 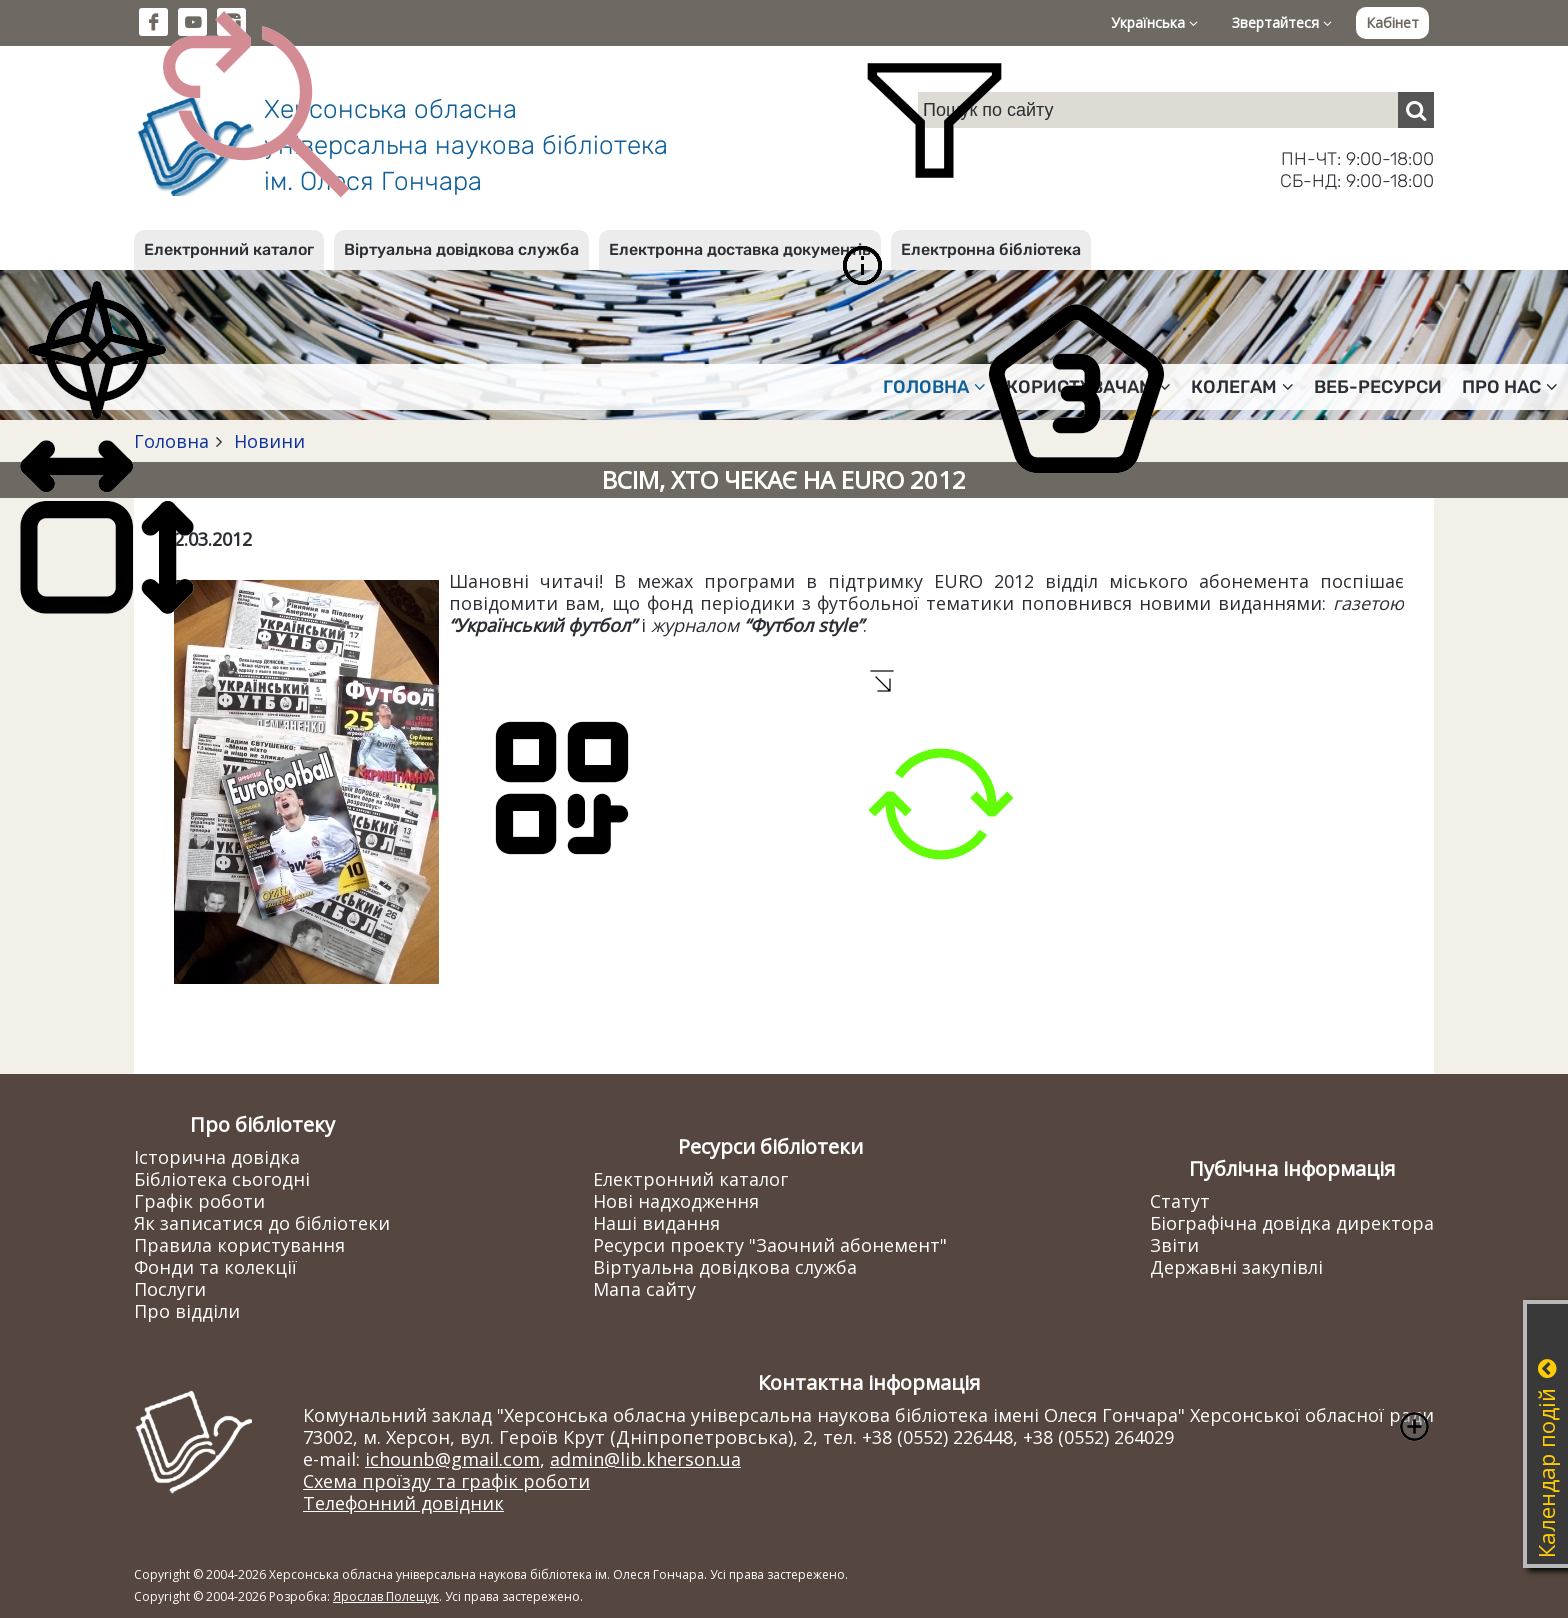 What do you see at coordinates (862, 265) in the screenshot?
I see `view more information about this item` at bounding box center [862, 265].